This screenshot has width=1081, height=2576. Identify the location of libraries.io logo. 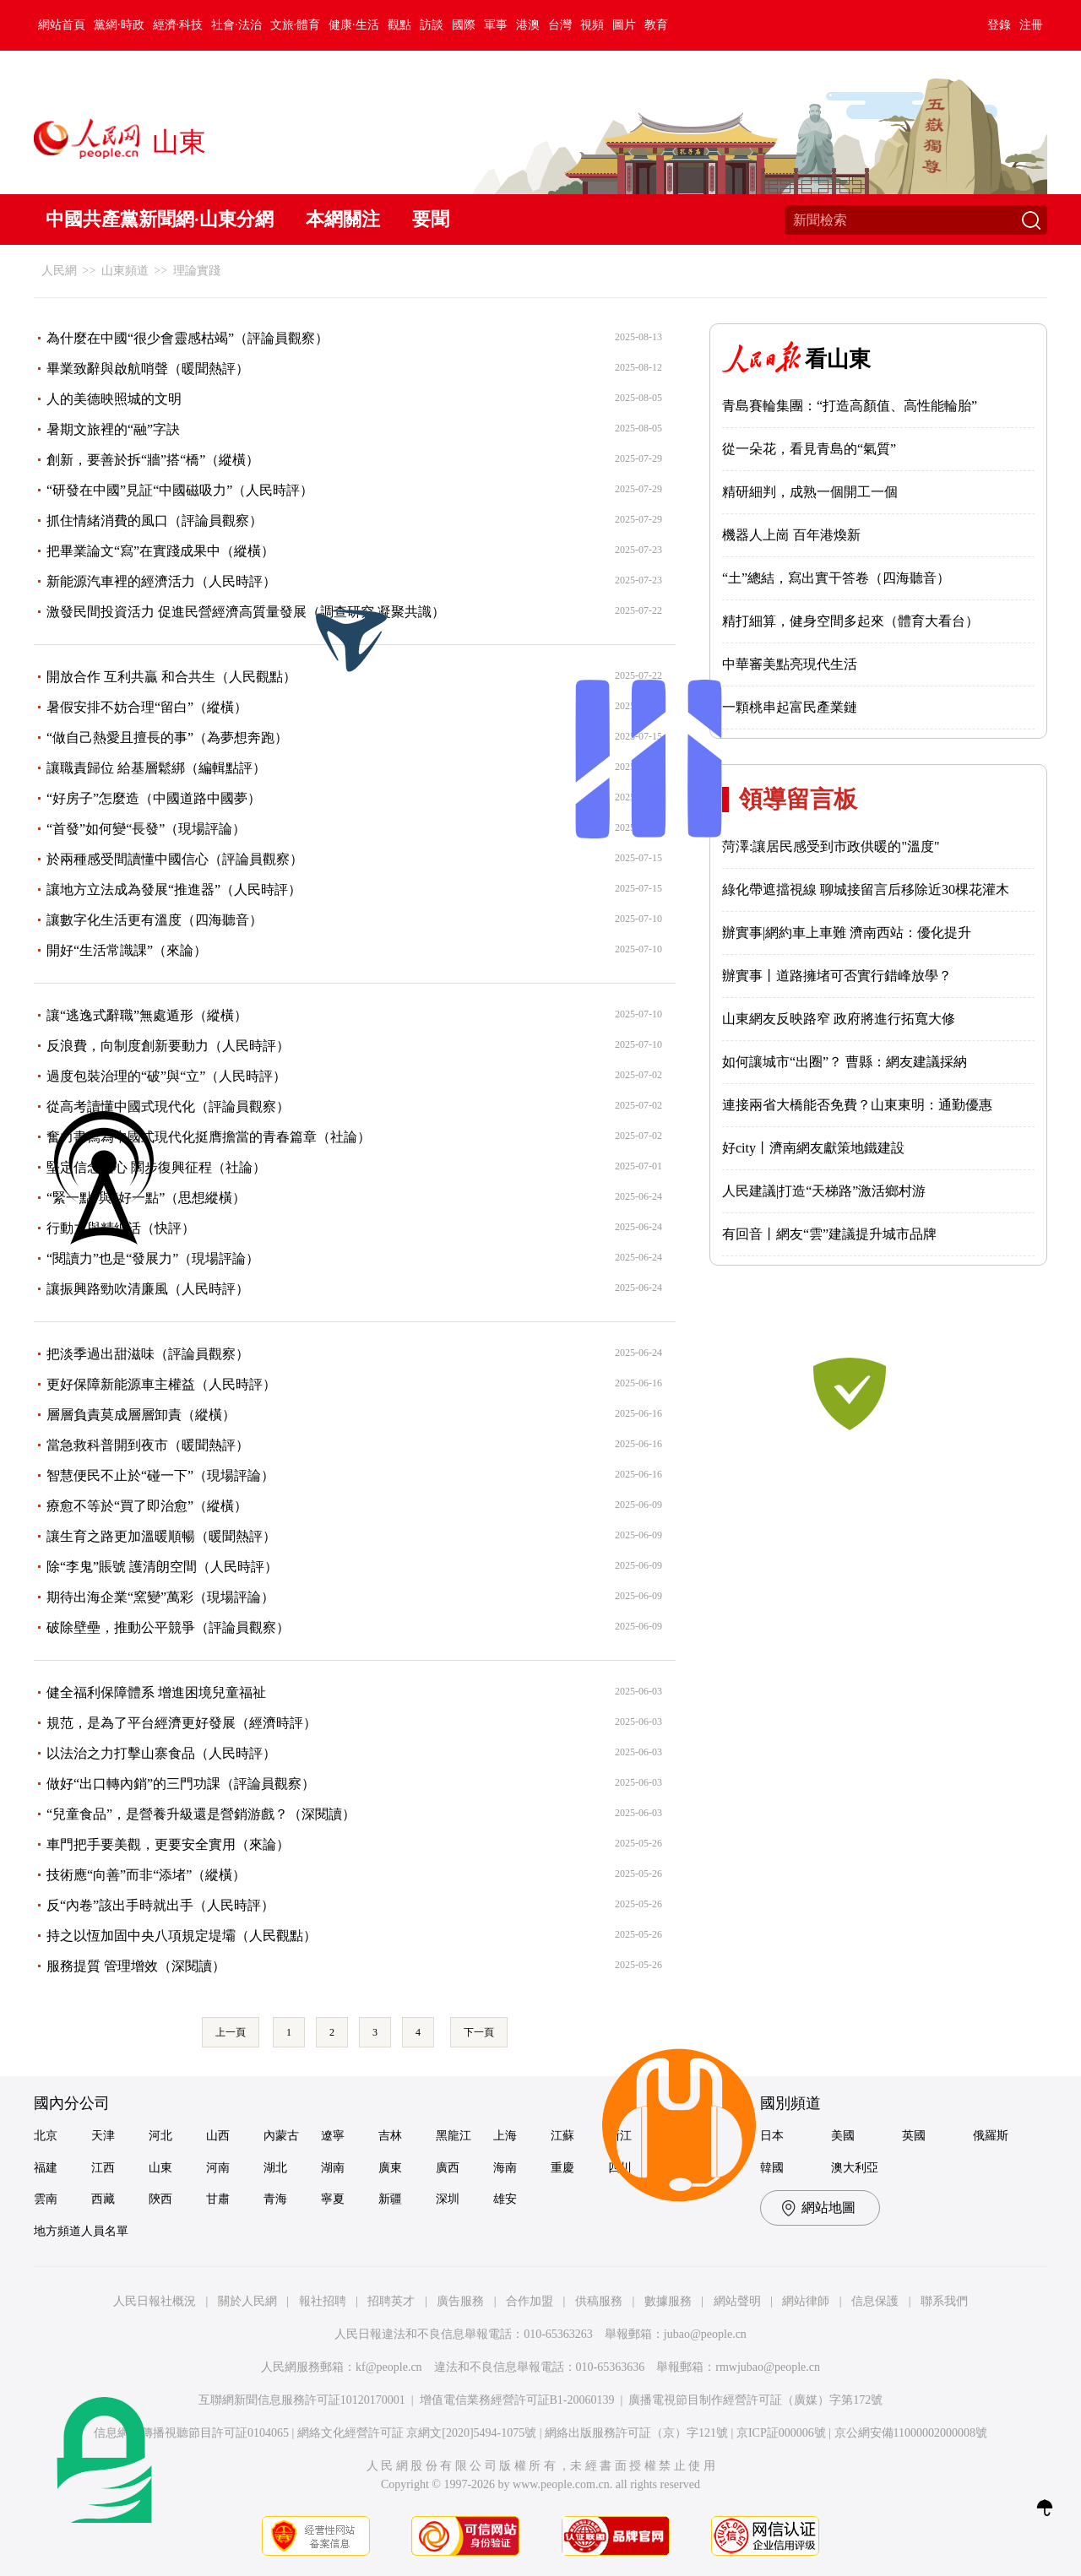
(649, 759).